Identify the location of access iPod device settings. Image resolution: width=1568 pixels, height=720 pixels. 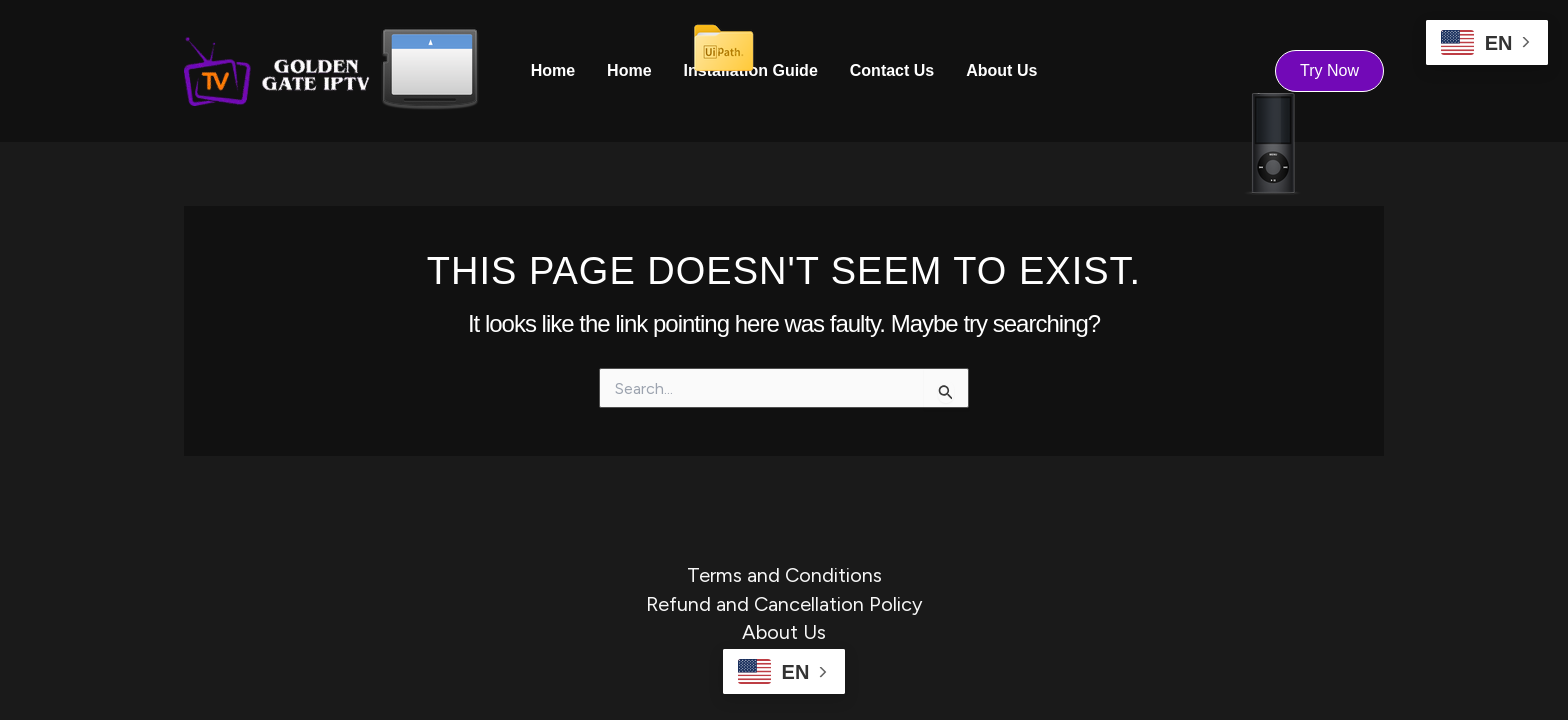
(1272, 144).